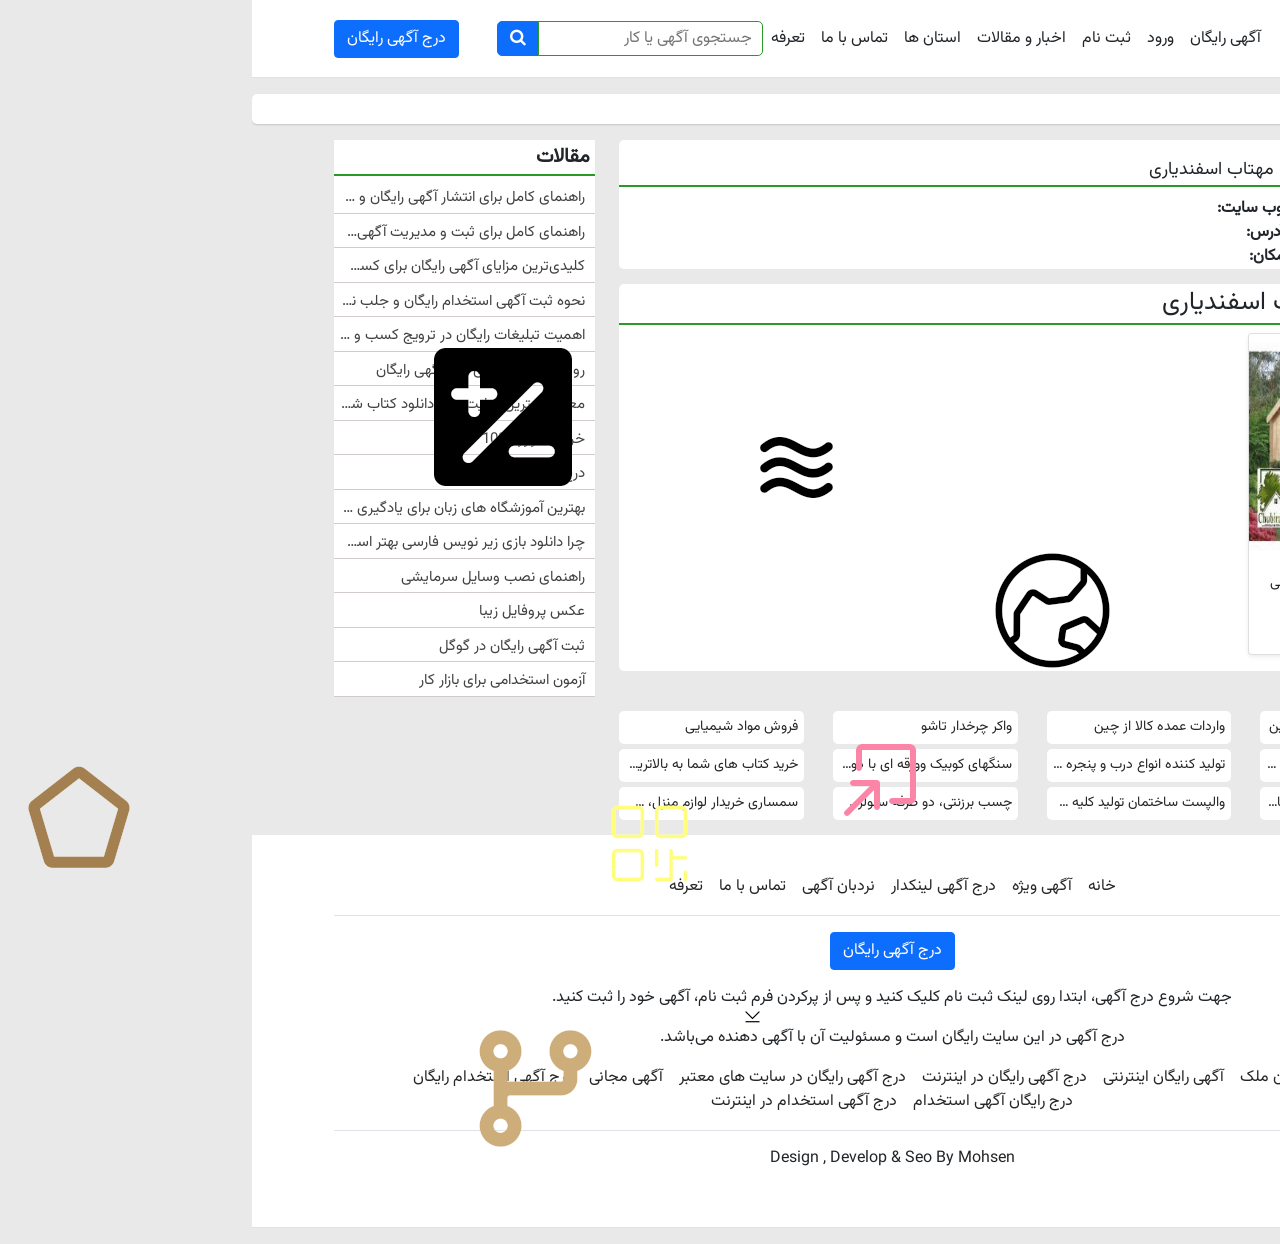  I want to click on switch to international or global settings, so click(1052, 610).